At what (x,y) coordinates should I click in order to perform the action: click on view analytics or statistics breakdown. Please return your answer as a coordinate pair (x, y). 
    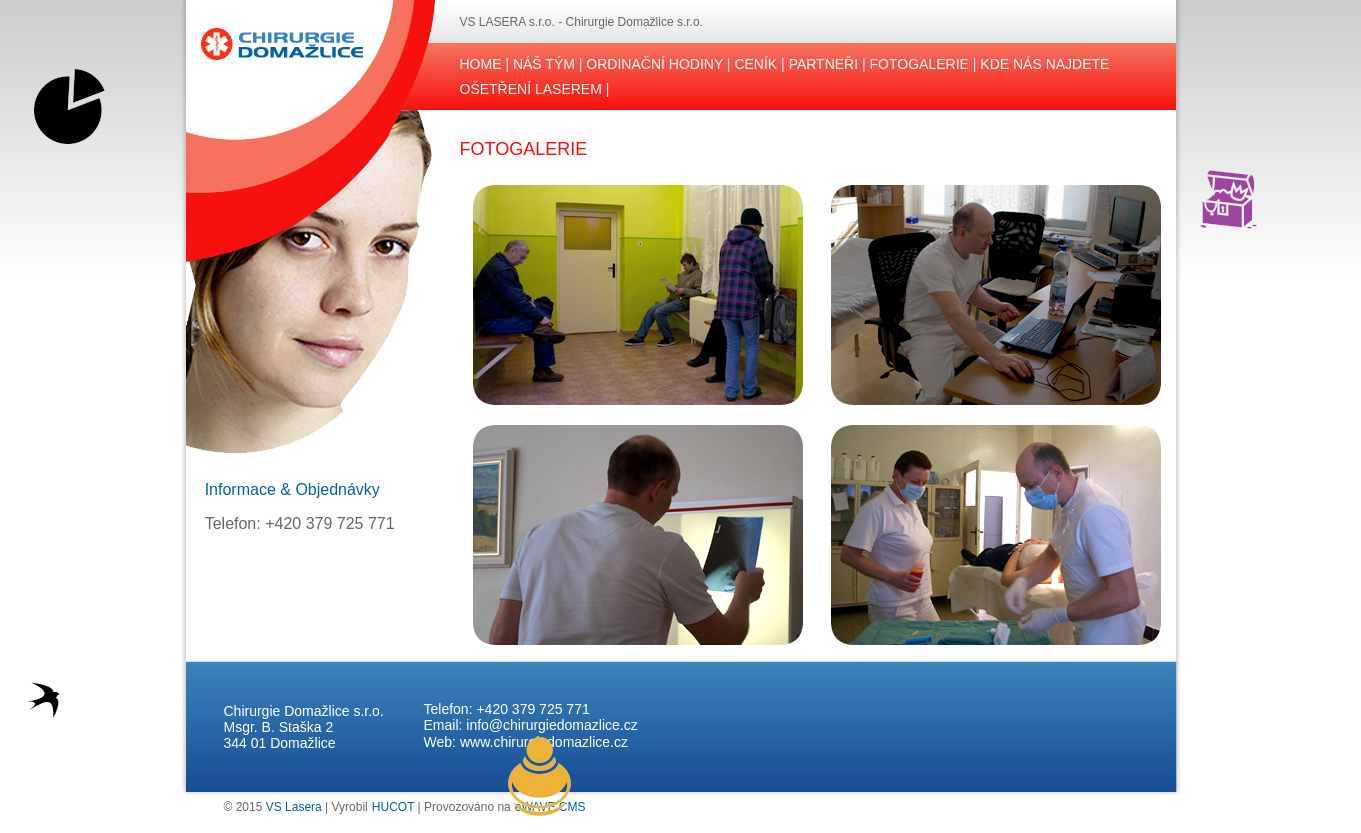
    Looking at the image, I should click on (69, 106).